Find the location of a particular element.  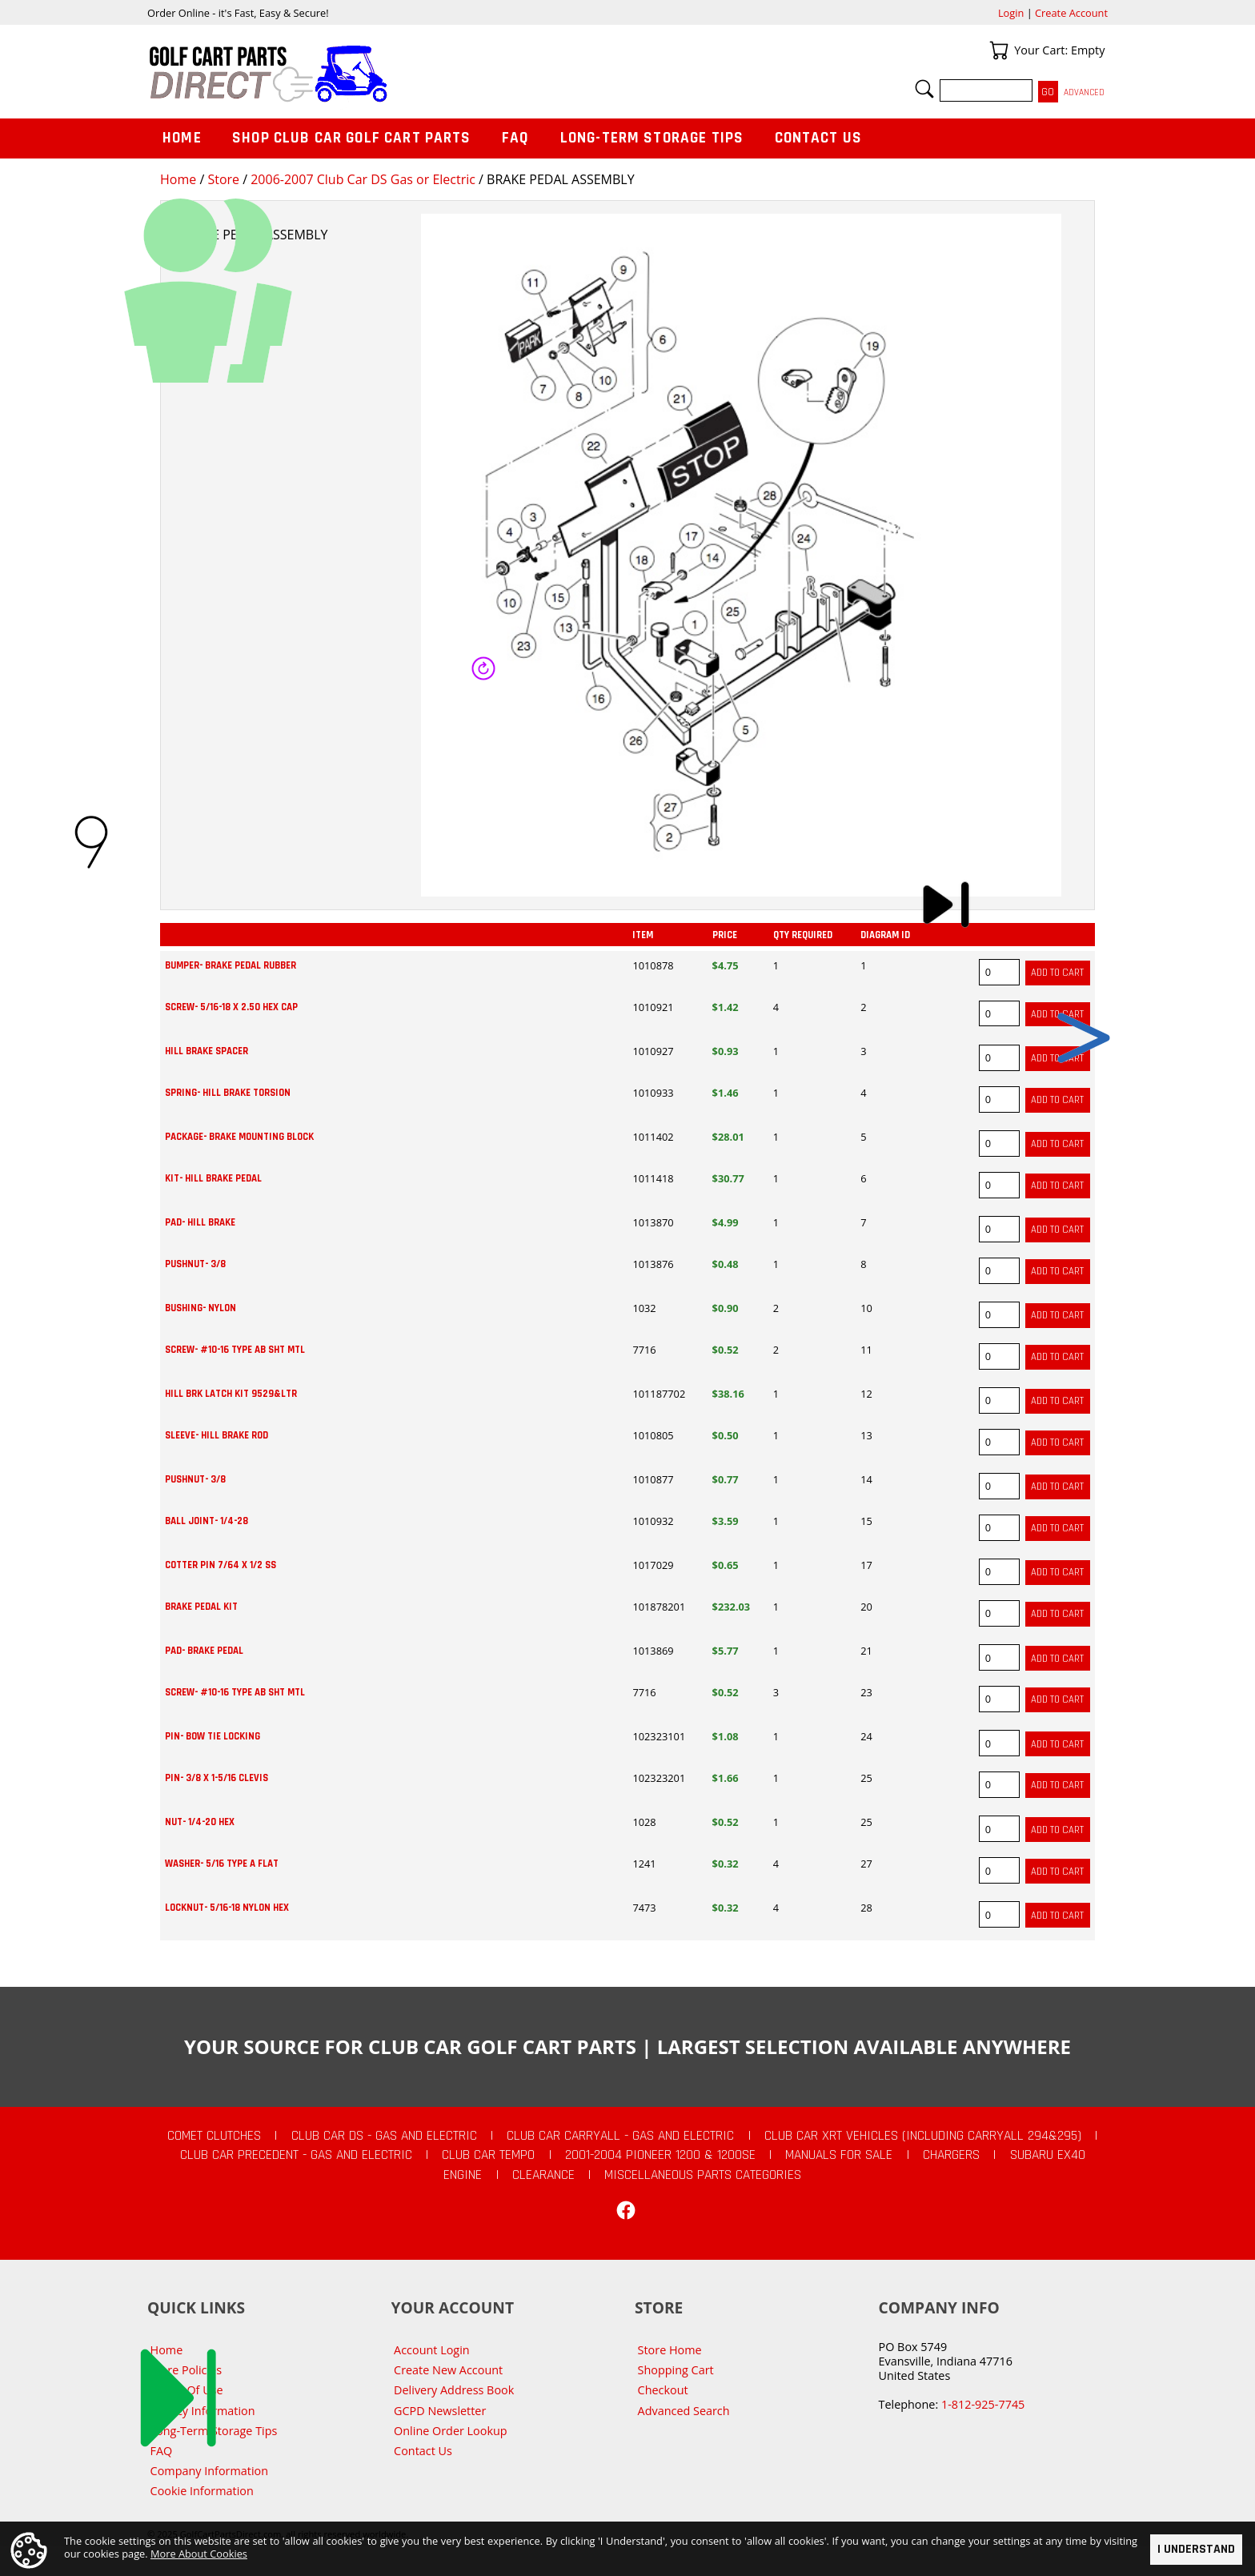

indicates the number nine in a list or sequence is located at coordinates (91, 842).